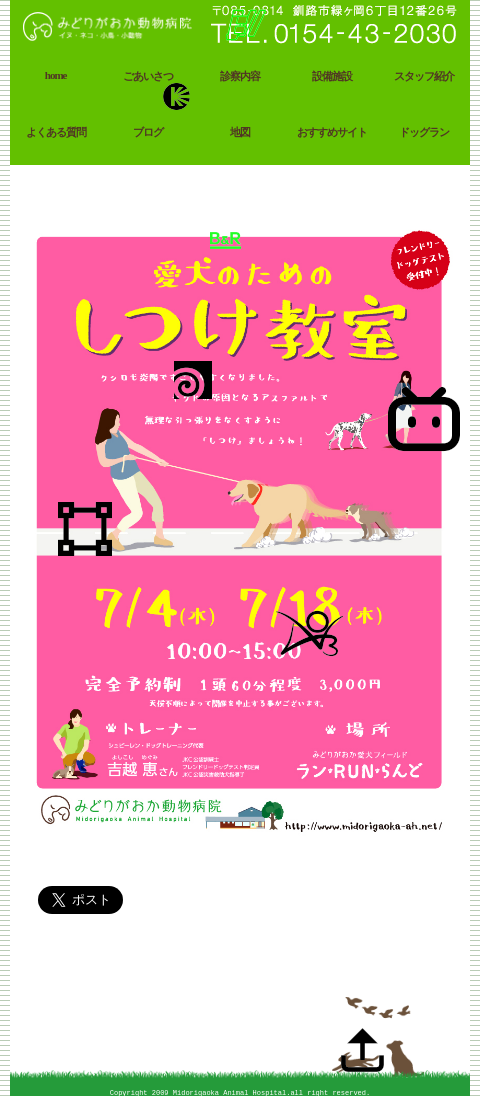  Describe the element at coordinates (424, 419) in the screenshot. I see `open Bilibili app` at that location.